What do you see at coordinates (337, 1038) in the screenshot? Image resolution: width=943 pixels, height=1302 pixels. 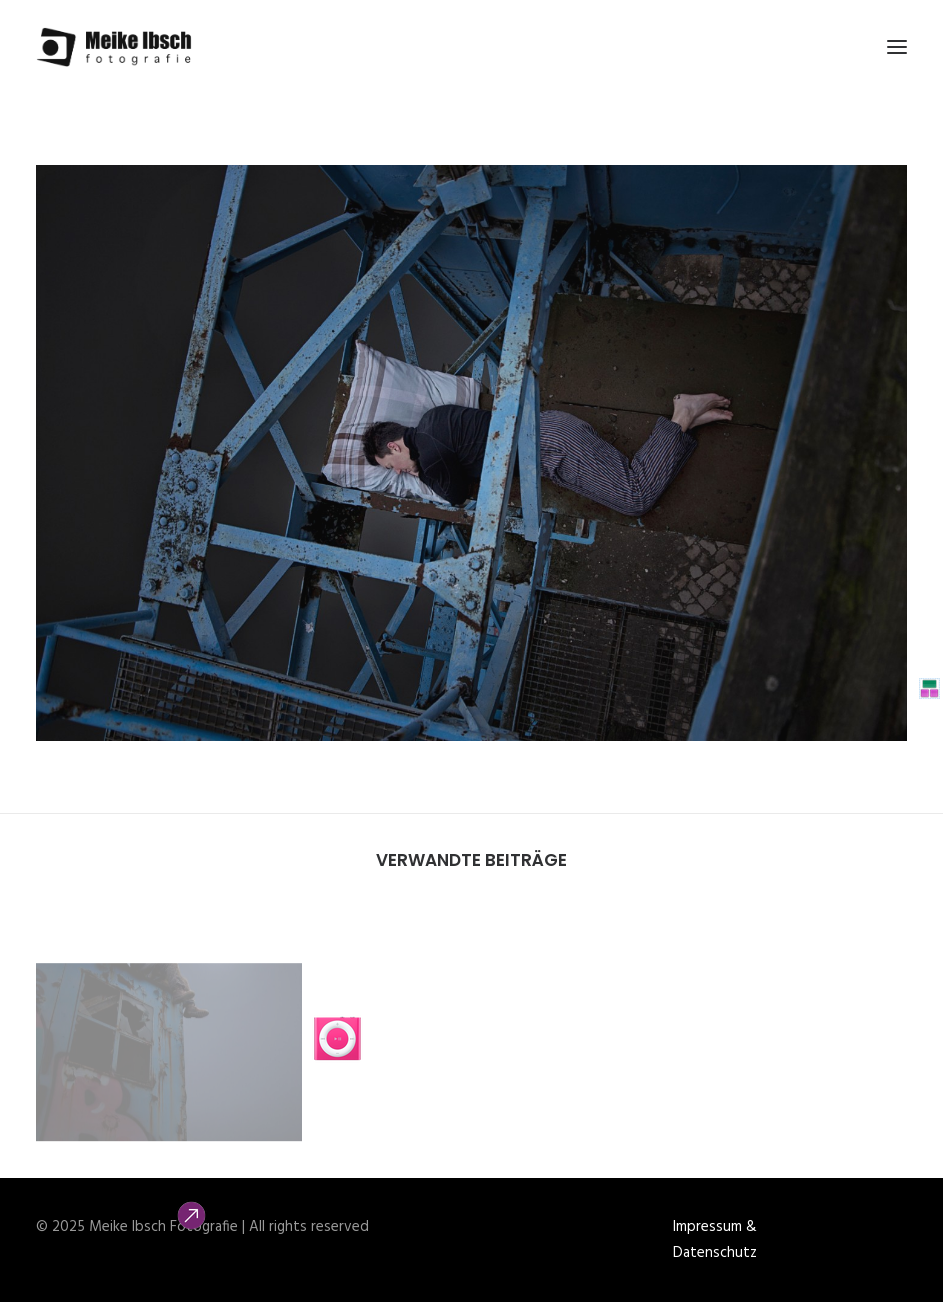 I see `iPod shuffle device connected` at bounding box center [337, 1038].